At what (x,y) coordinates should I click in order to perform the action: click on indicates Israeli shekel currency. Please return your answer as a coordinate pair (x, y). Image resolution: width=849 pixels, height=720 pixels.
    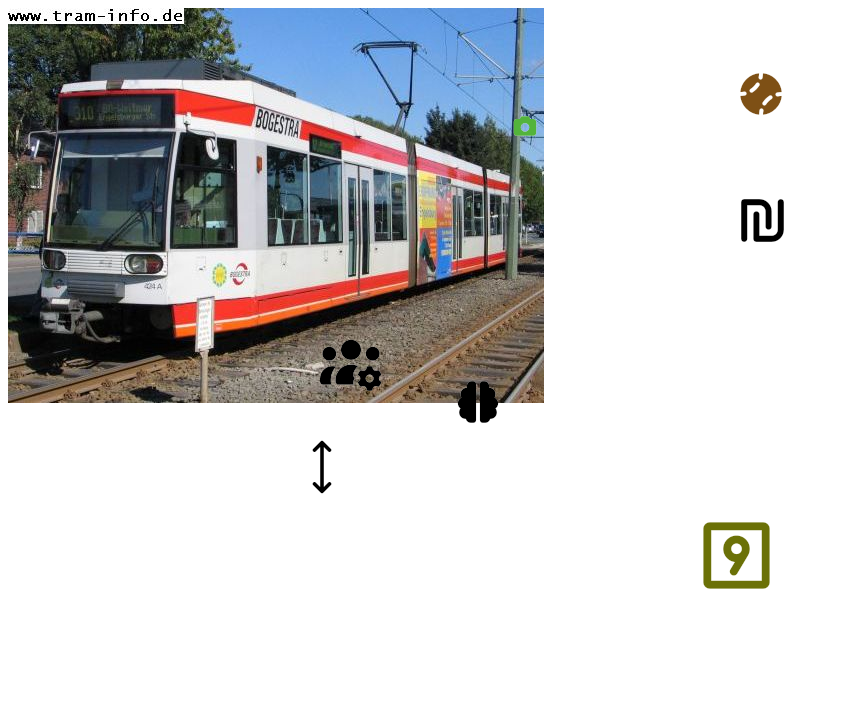
    Looking at the image, I should click on (762, 220).